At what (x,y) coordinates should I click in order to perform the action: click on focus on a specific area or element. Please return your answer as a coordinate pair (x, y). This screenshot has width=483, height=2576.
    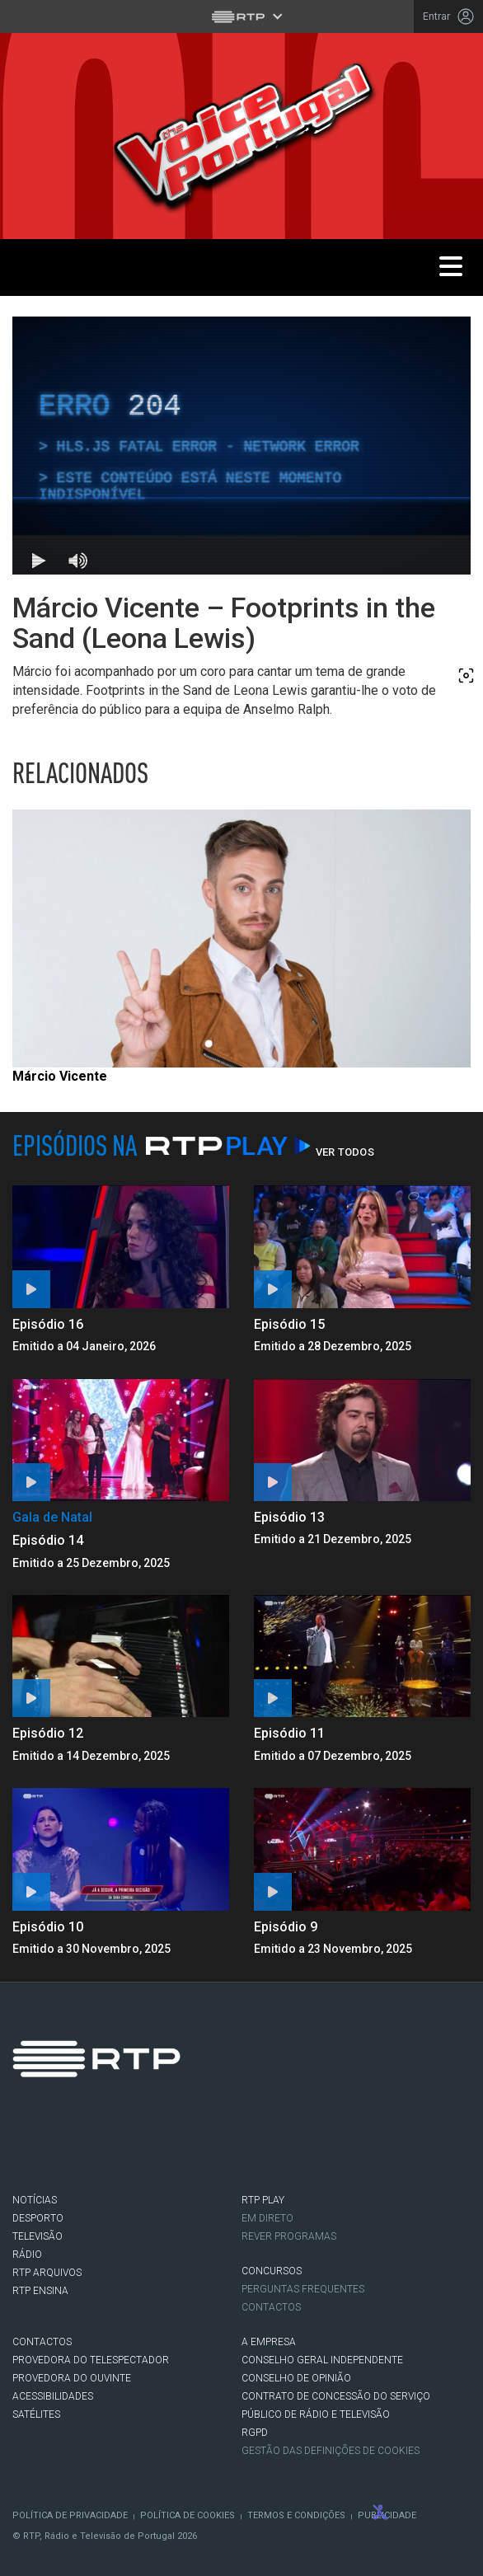
    Looking at the image, I should click on (466, 675).